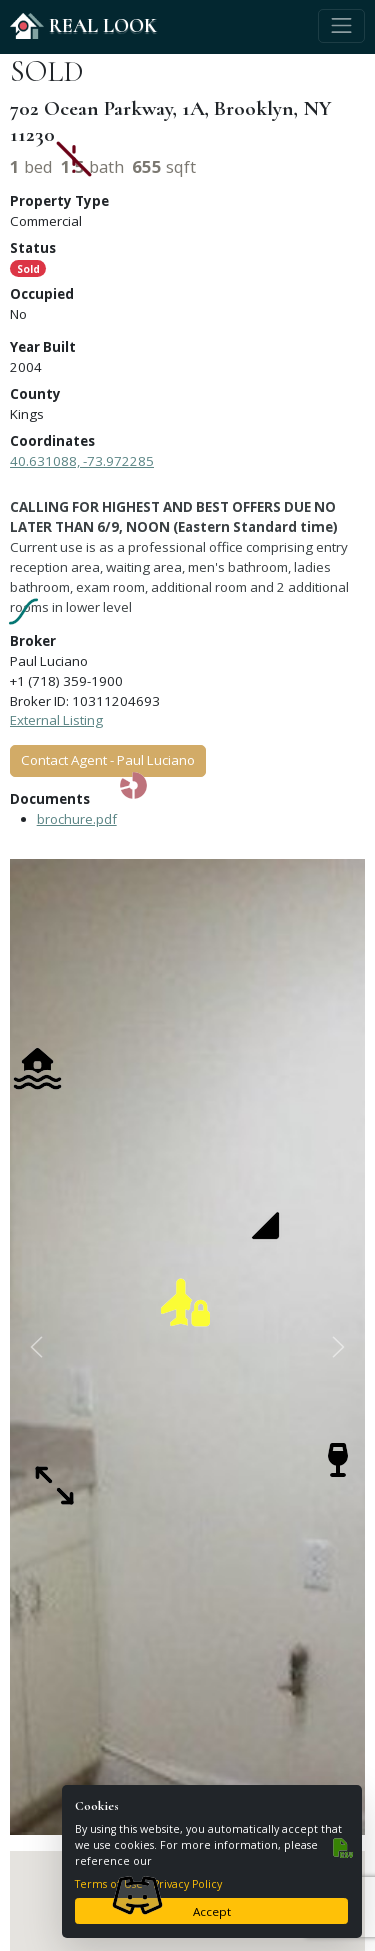 Image resolution: width=375 pixels, height=1951 pixels. I want to click on indicates full cellular signal strength, so click(264, 1224).